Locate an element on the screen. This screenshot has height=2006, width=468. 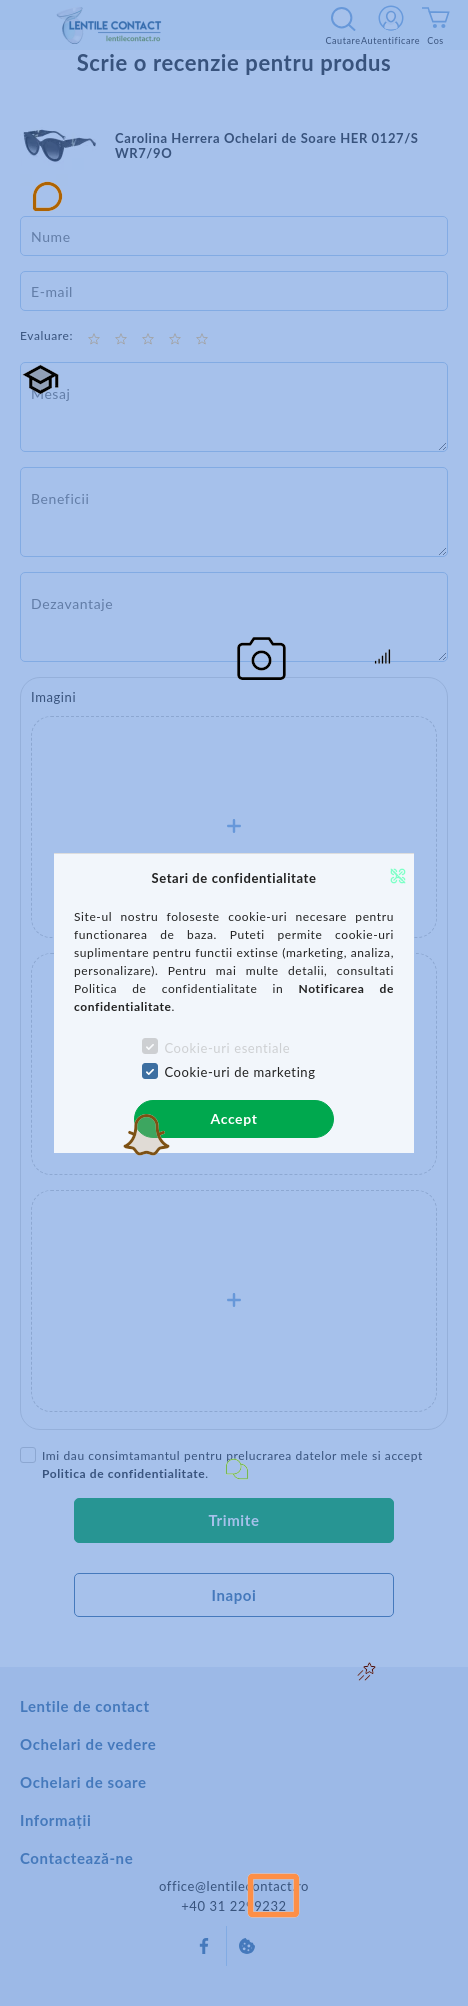
open snapchat app is located at coordinates (146, 1135).